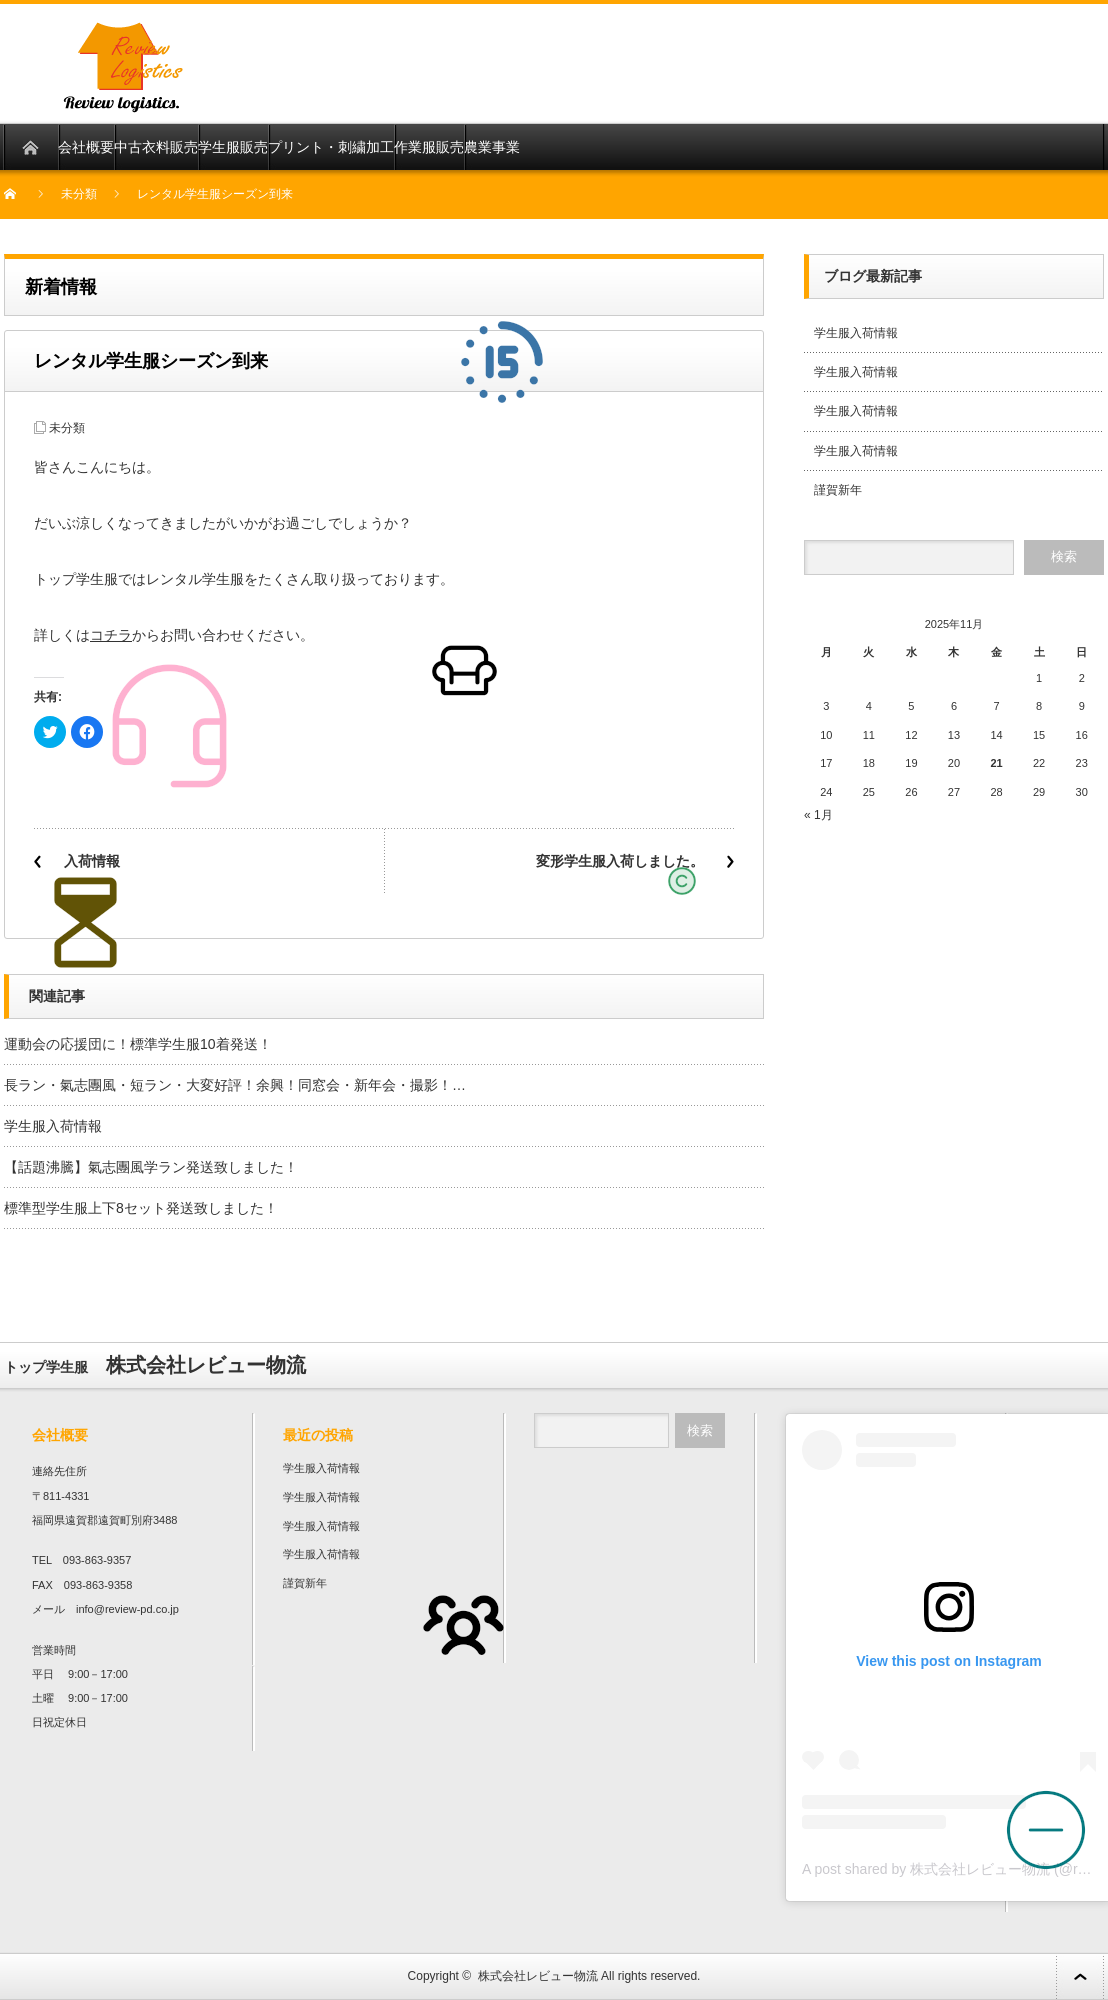  Describe the element at coordinates (464, 671) in the screenshot. I see `browse furniture or home decor` at that location.